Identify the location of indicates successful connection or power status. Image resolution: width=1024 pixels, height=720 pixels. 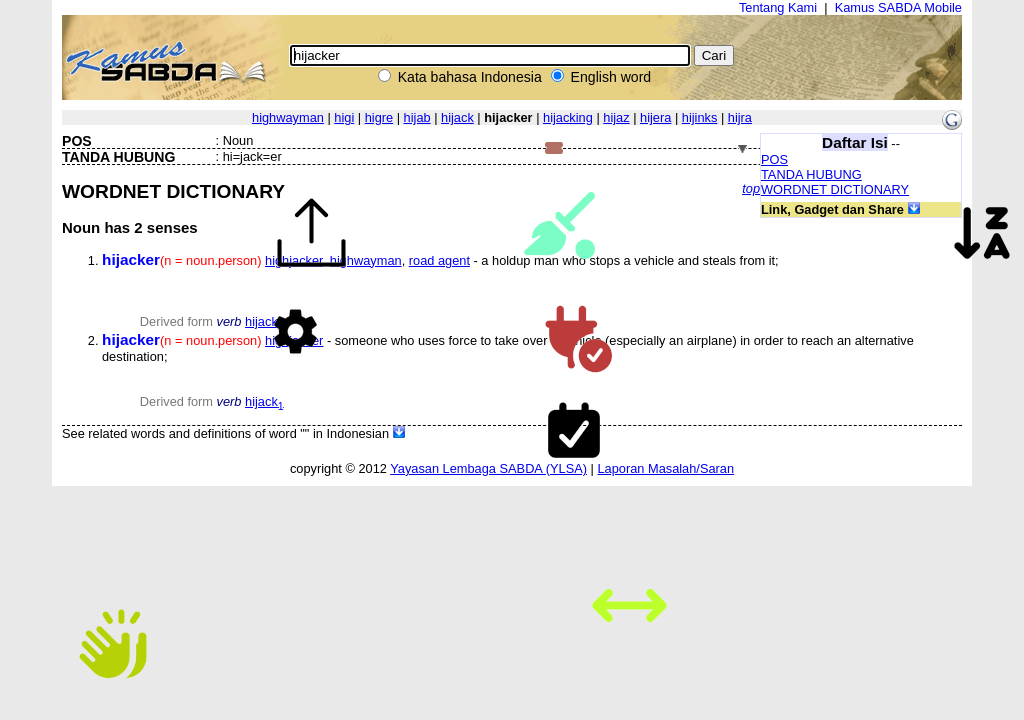
(575, 339).